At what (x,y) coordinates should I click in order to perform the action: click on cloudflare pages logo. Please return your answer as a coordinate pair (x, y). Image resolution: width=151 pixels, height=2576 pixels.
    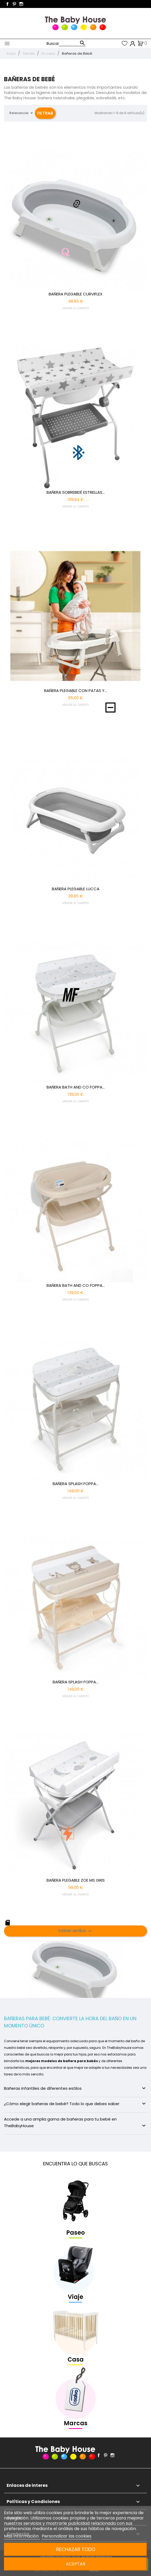
    Looking at the image, I should click on (68, 1833).